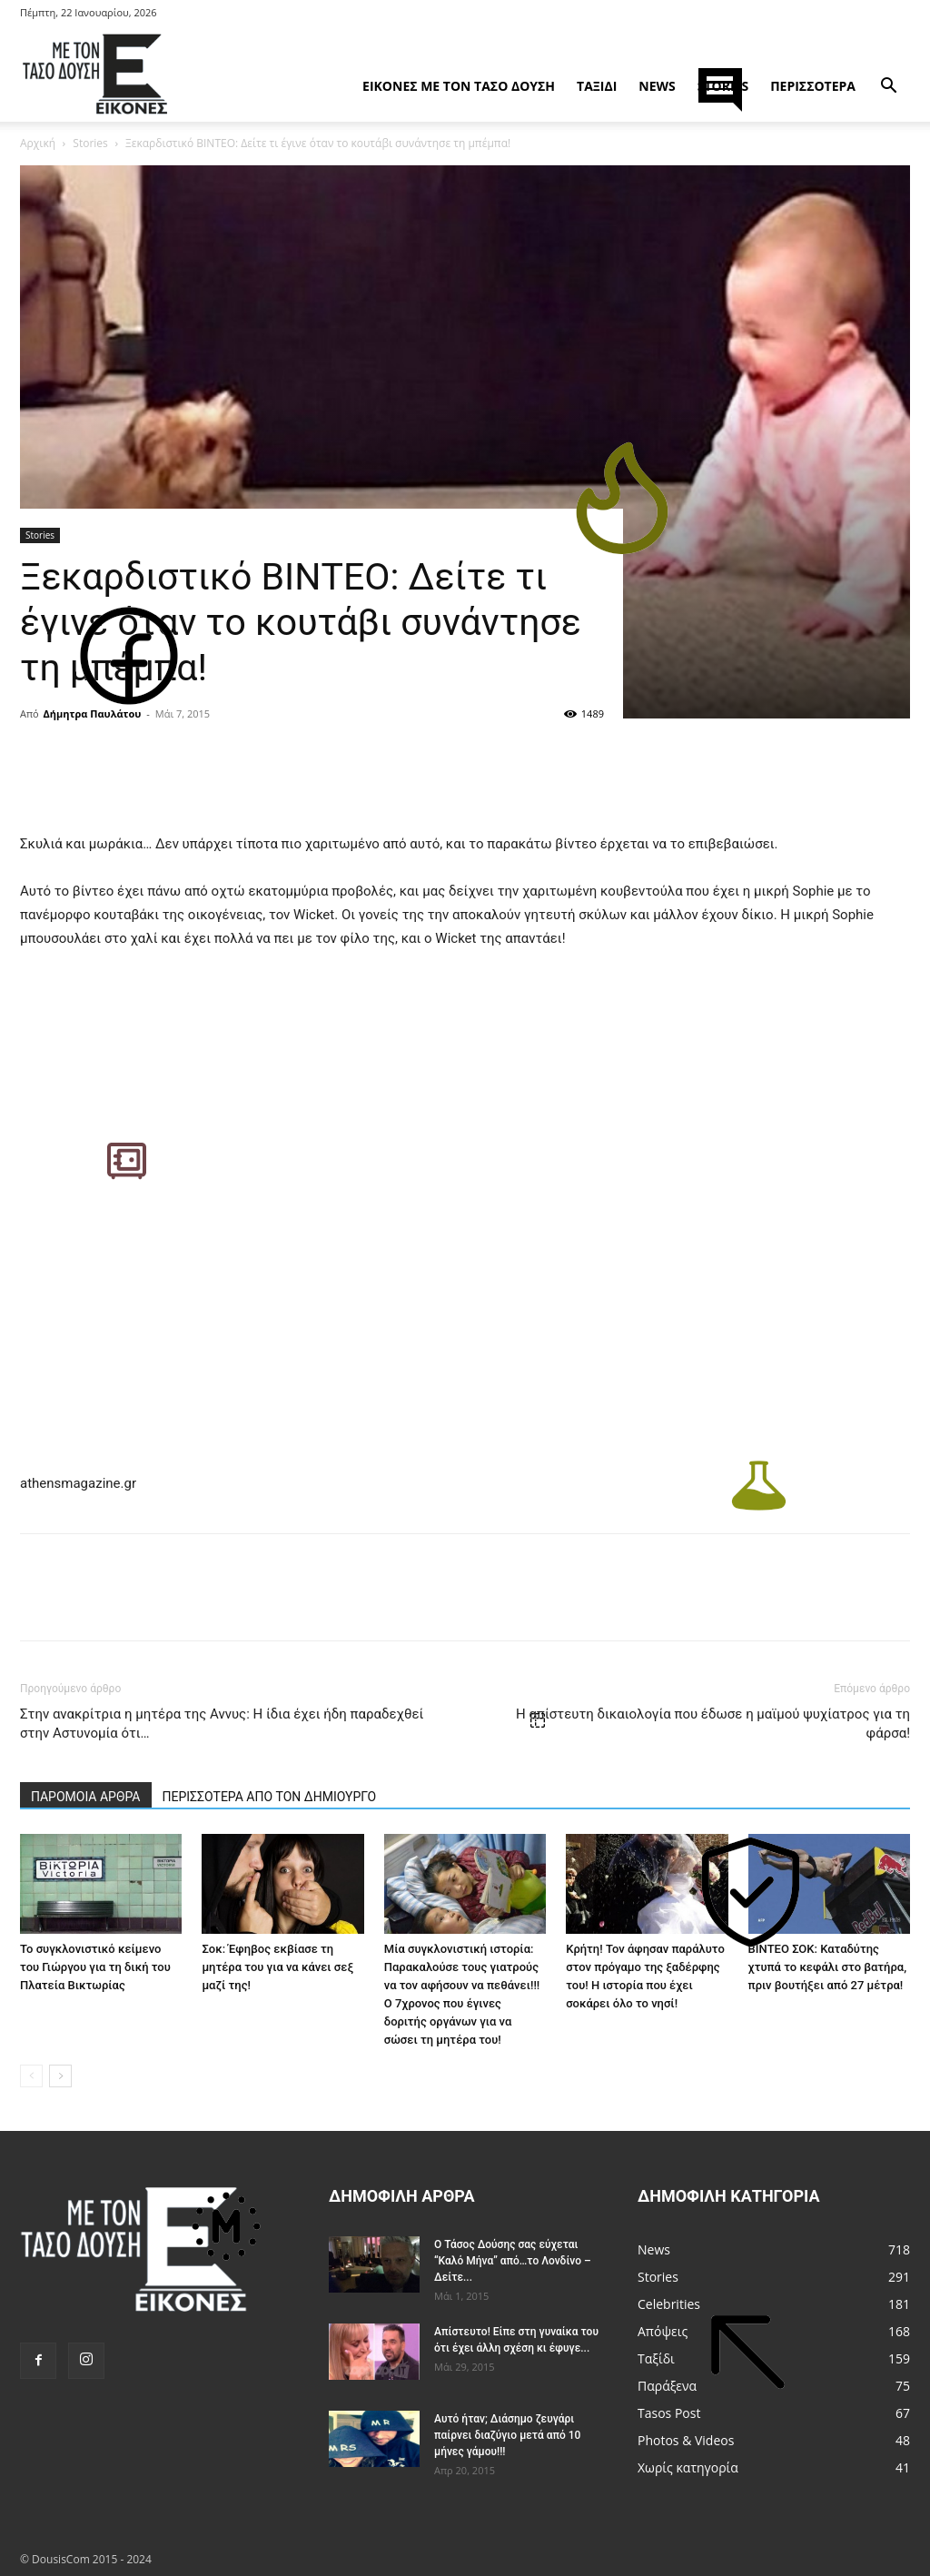 The width and height of the screenshot is (930, 2576). Describe the element at coordinates (622, 498) in the screenshot. I see `view trending or hot content` at that location.